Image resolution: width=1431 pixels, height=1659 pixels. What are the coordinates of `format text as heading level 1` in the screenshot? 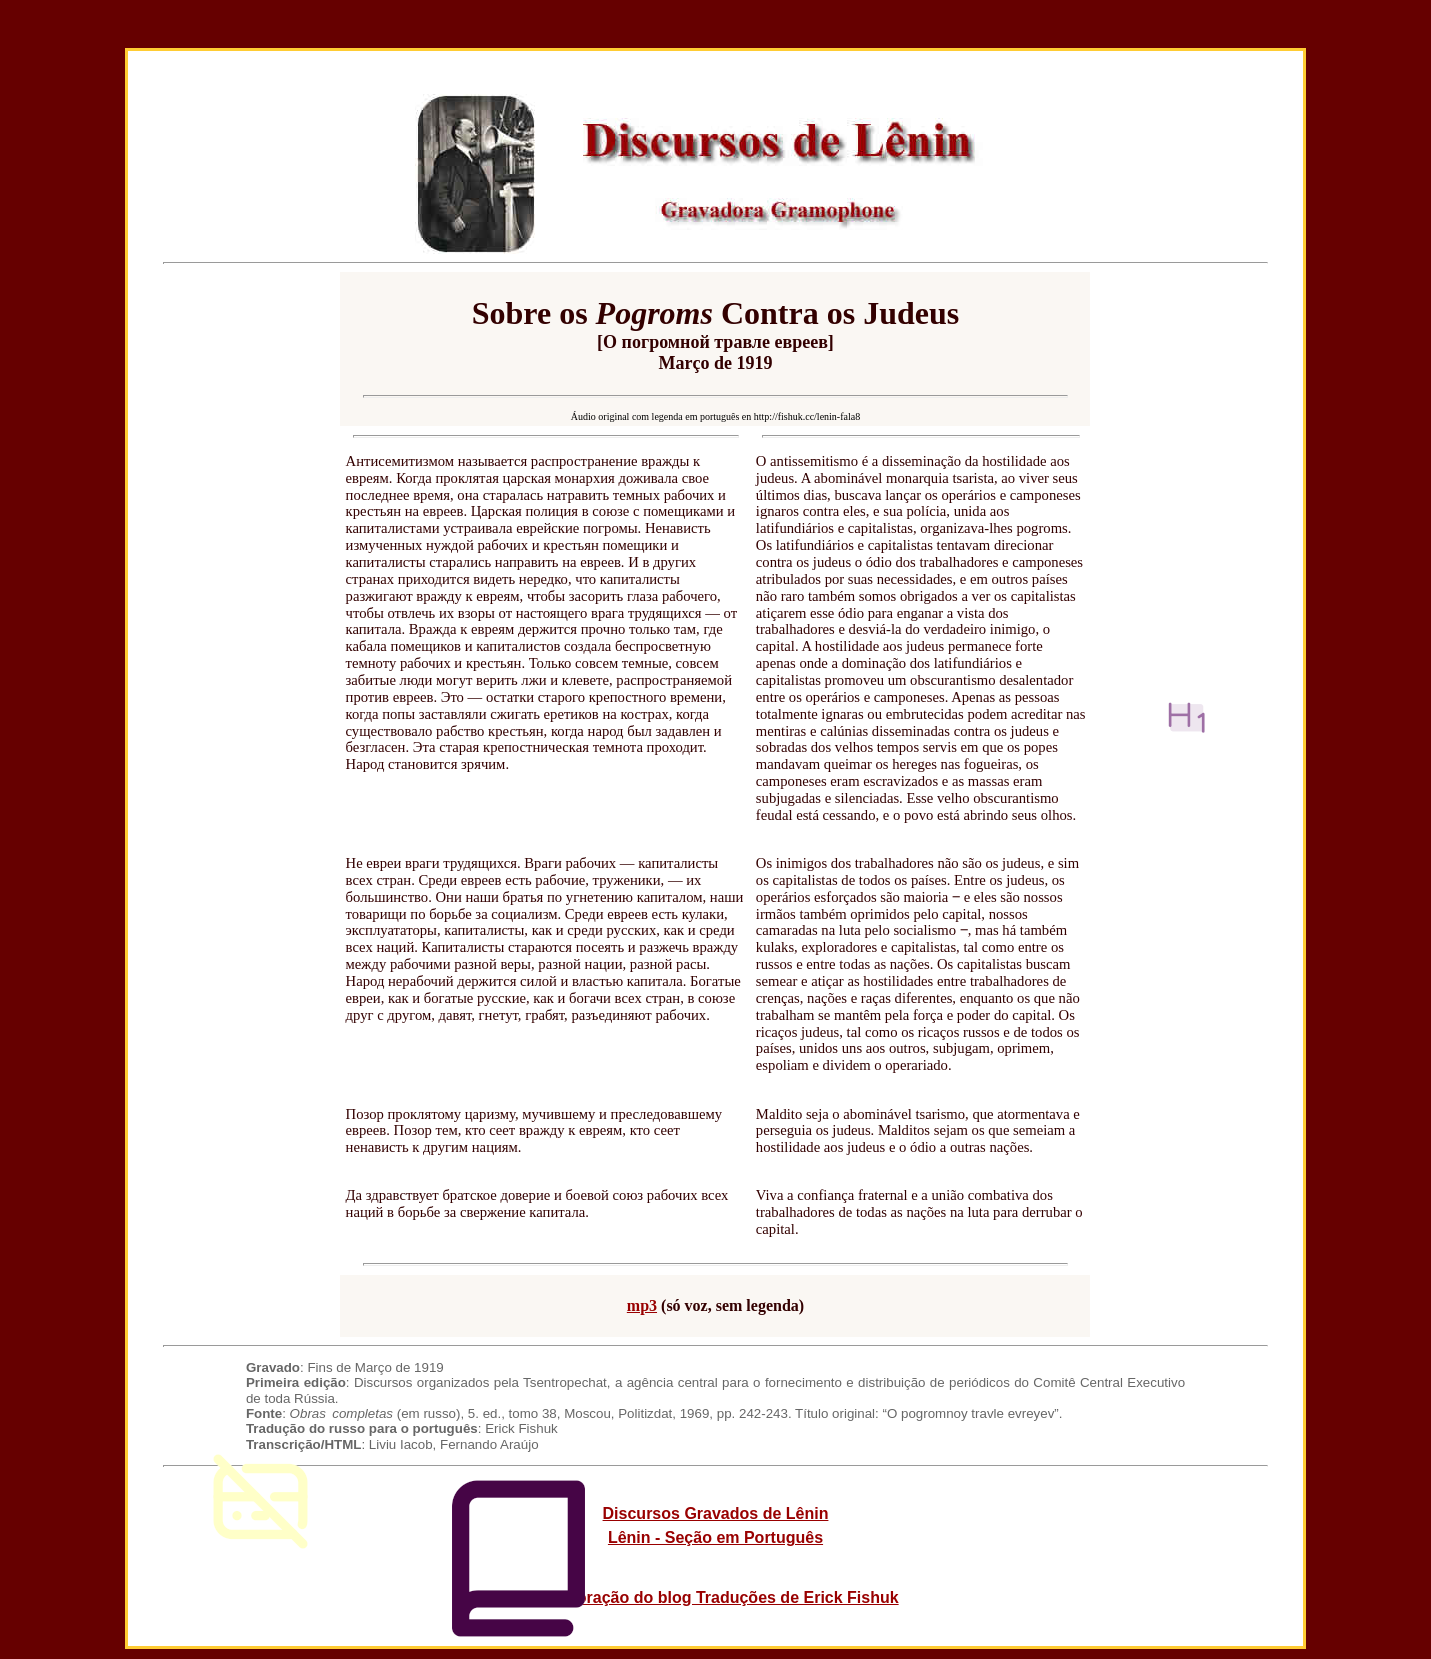 It's located at (1186, 717).